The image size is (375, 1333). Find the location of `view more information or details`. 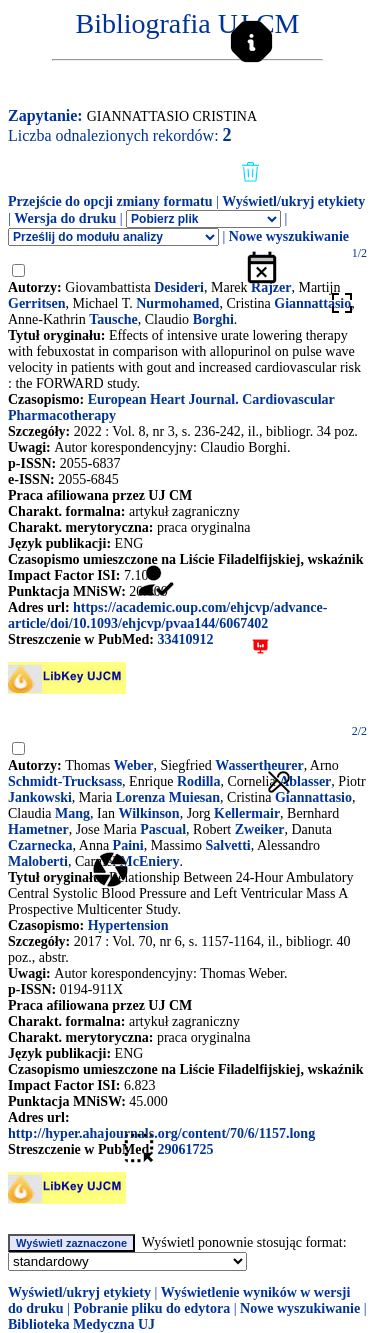

view more information or details is located at coordinates (251, 41).